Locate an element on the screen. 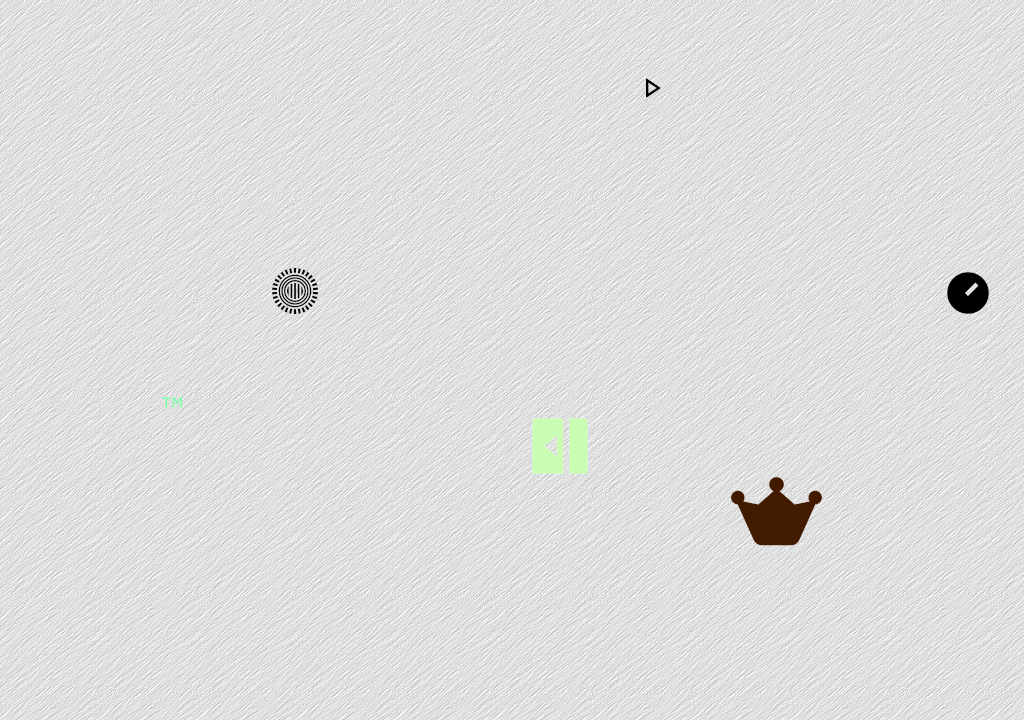  play media or video content is located at coordinates (651, 88).